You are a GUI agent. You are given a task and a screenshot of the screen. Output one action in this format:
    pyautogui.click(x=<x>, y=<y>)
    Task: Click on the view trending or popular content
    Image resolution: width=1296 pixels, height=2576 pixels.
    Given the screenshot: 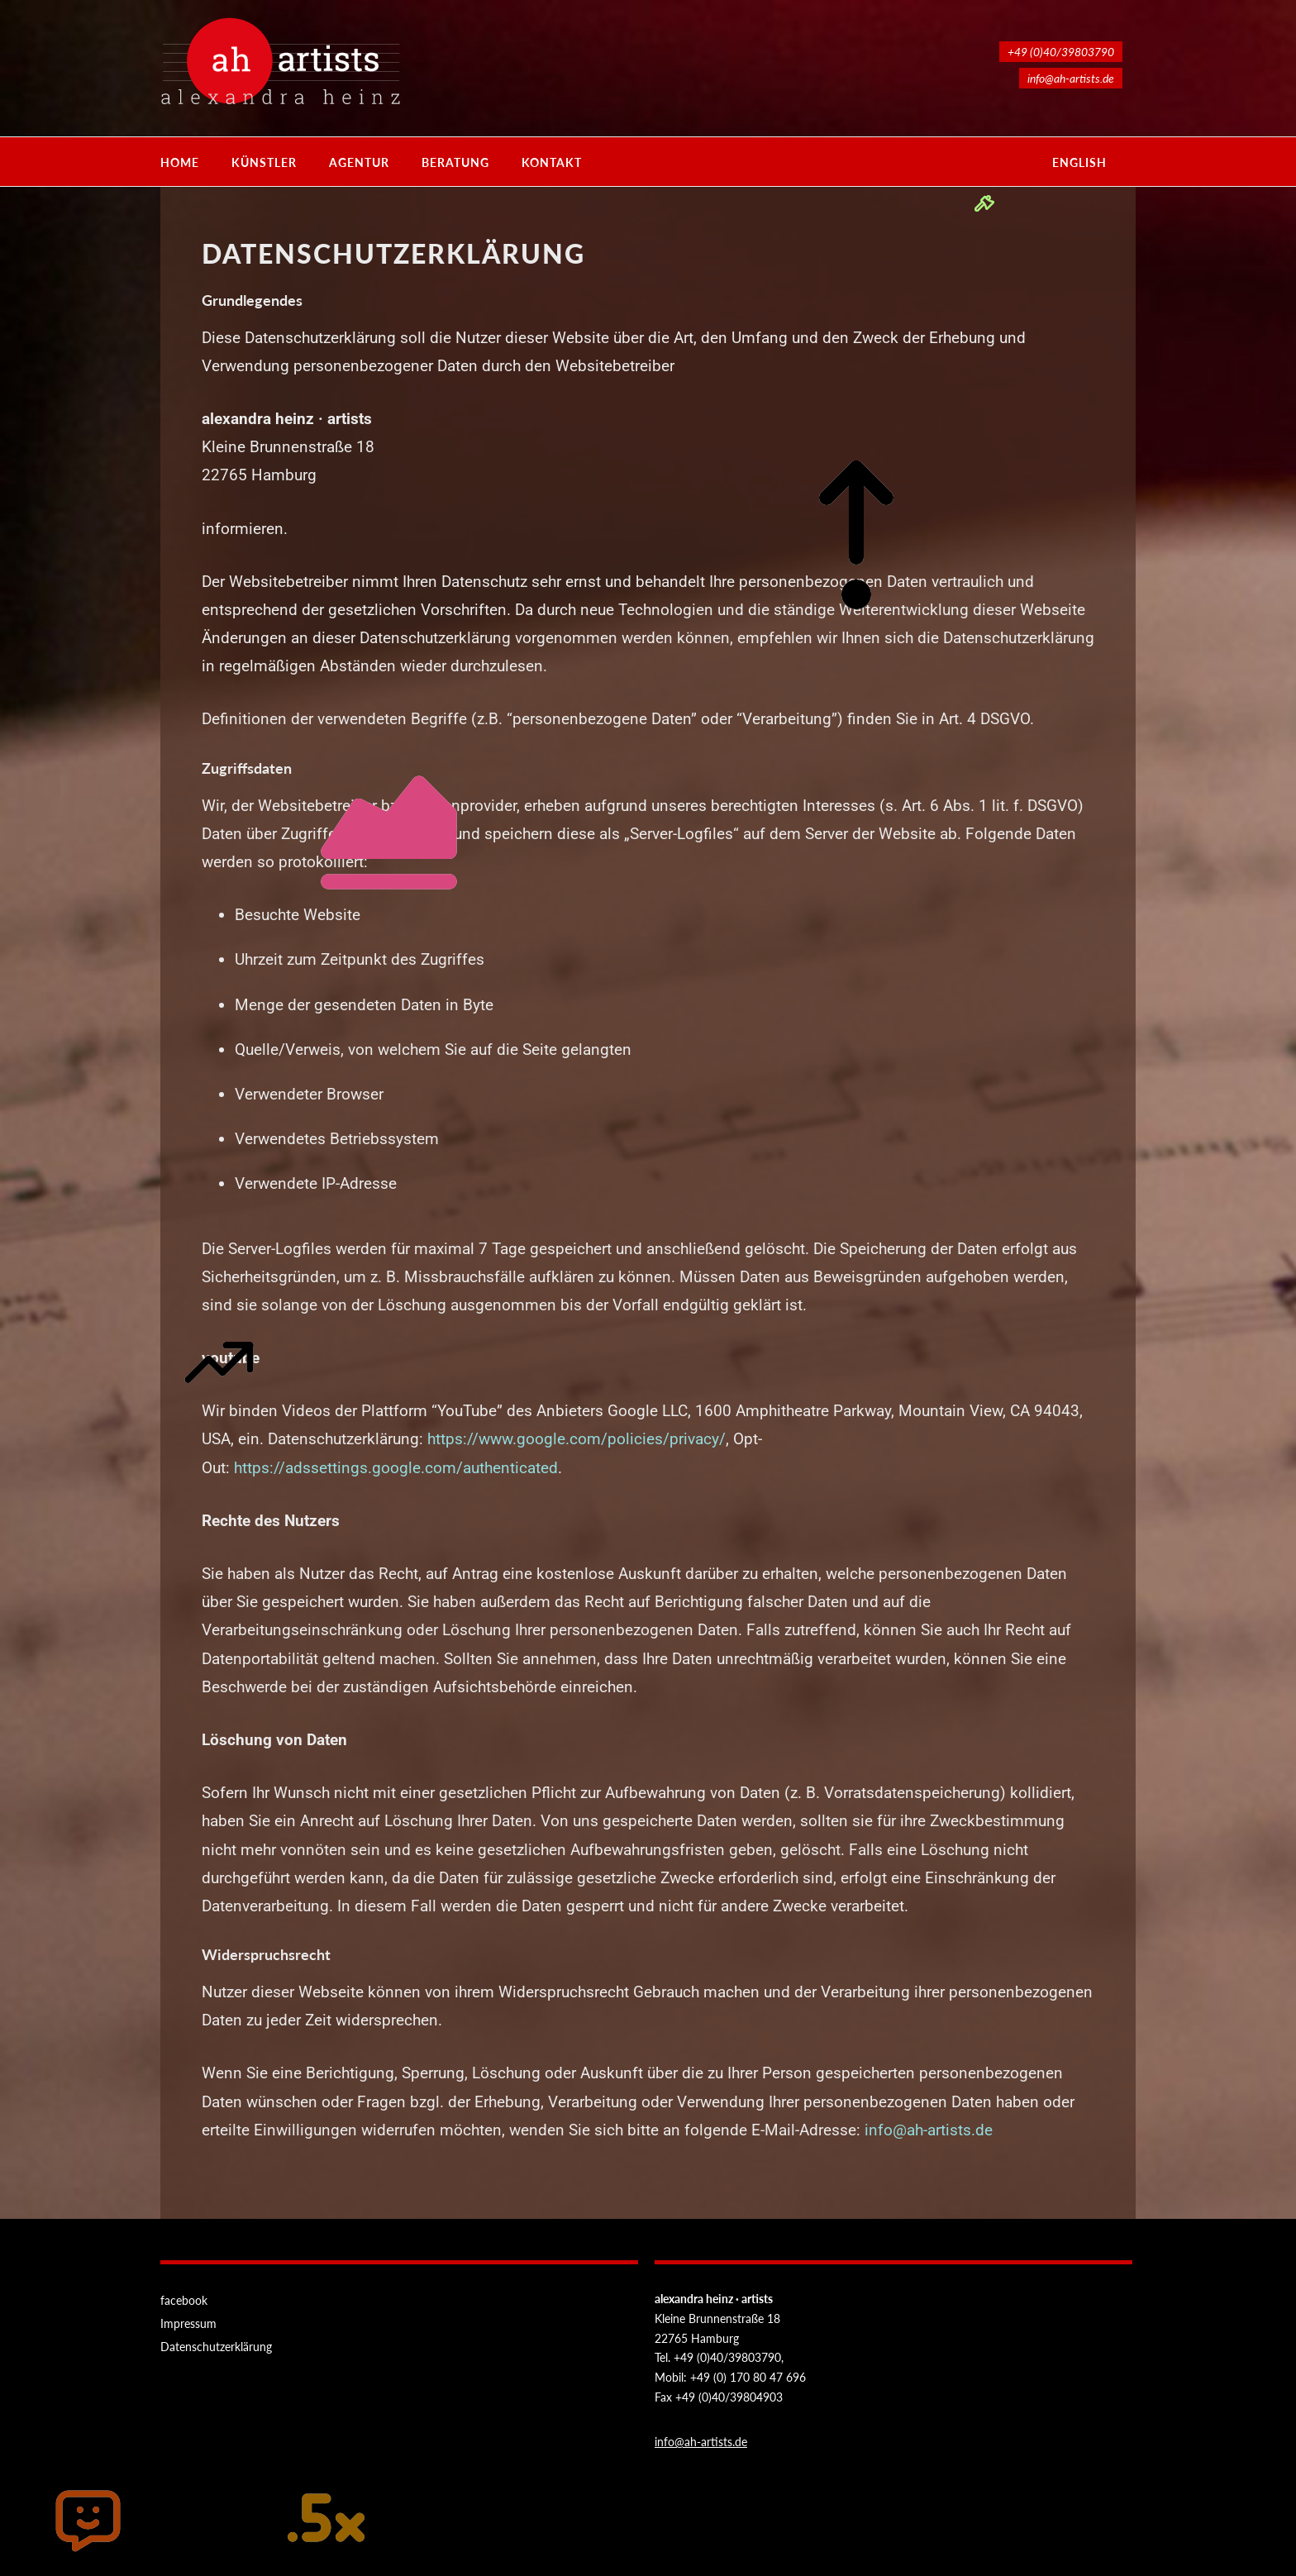 What is the action you would take?
    pyautogui.click(x=219, y=1362)
    